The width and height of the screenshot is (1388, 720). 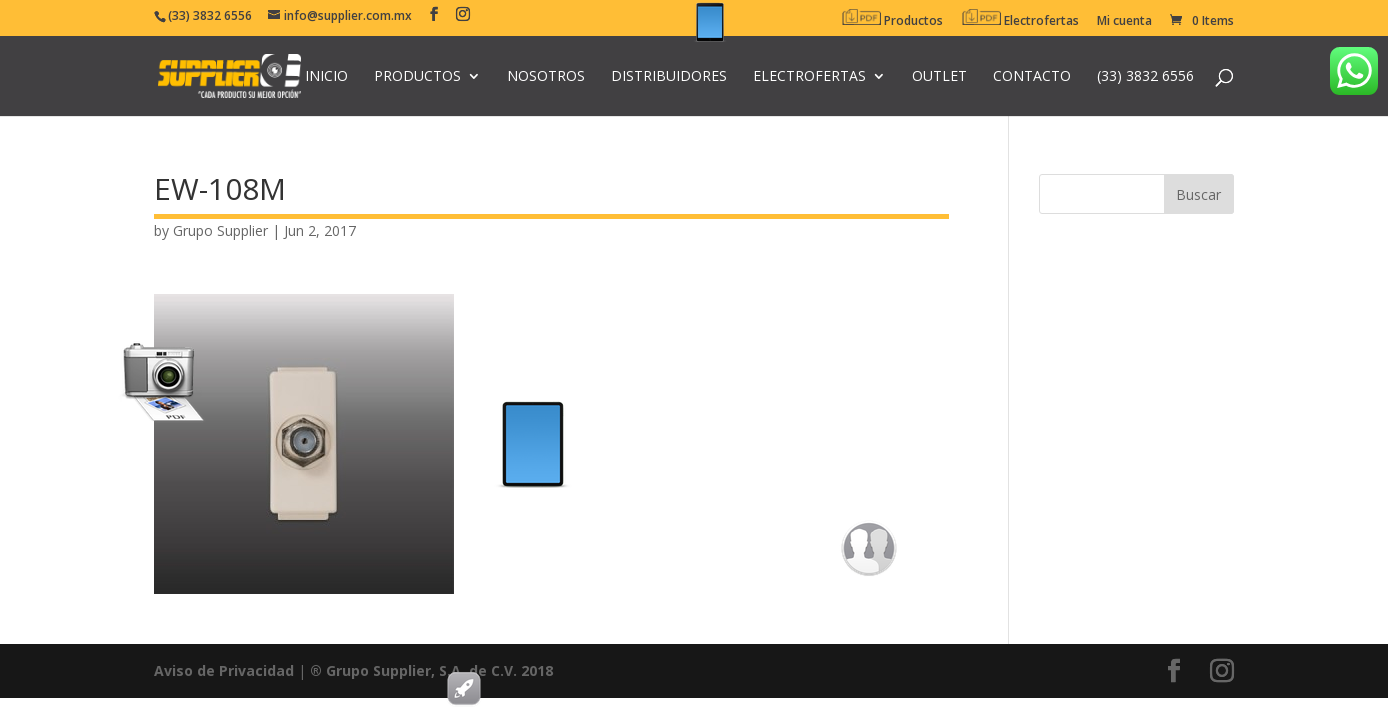 I want to click on access startup and login session preferences, so click(x=464, y=689).